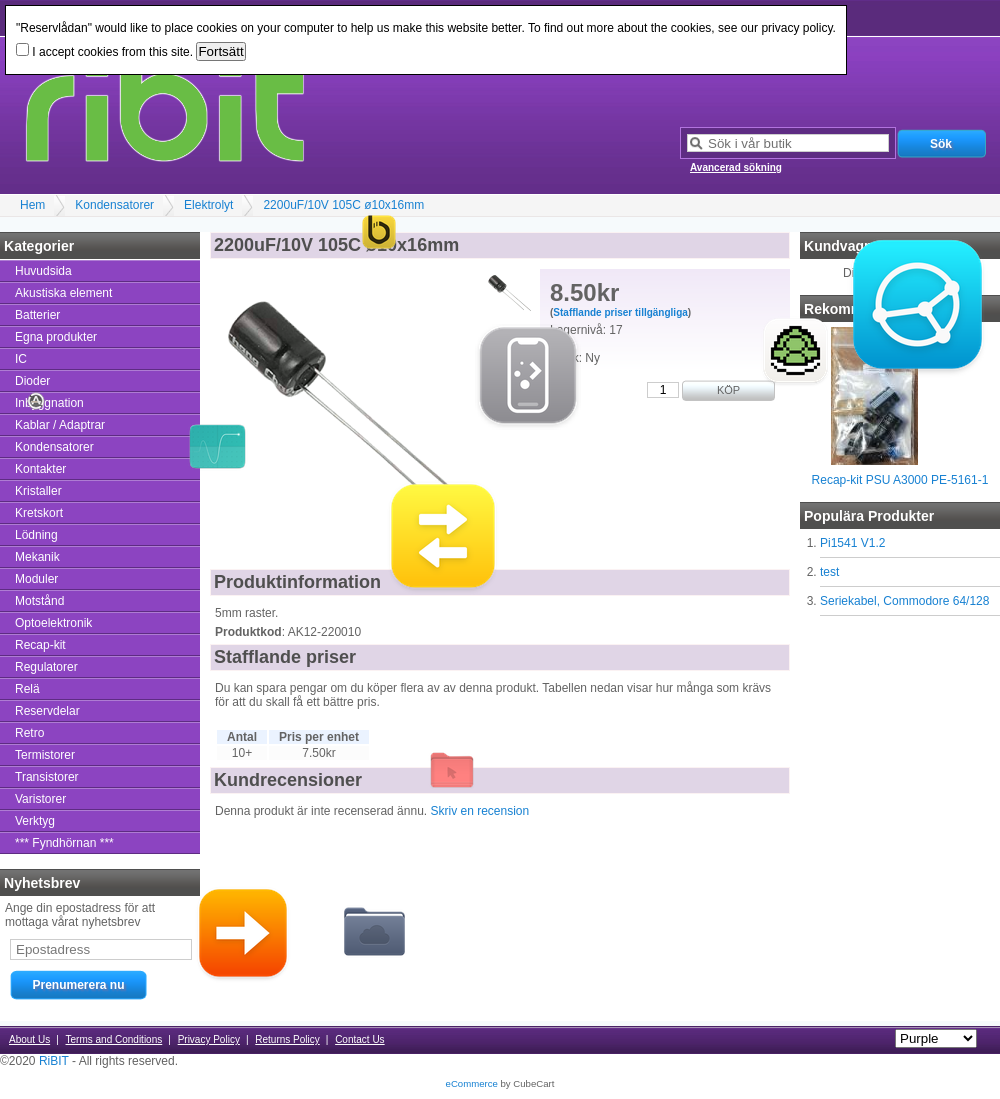 The image size is (1000, 1099). What do you see at coordinates (243, 933) in the screenshot?
I see `log out of the current account or session` at bounding box center [243, 933].